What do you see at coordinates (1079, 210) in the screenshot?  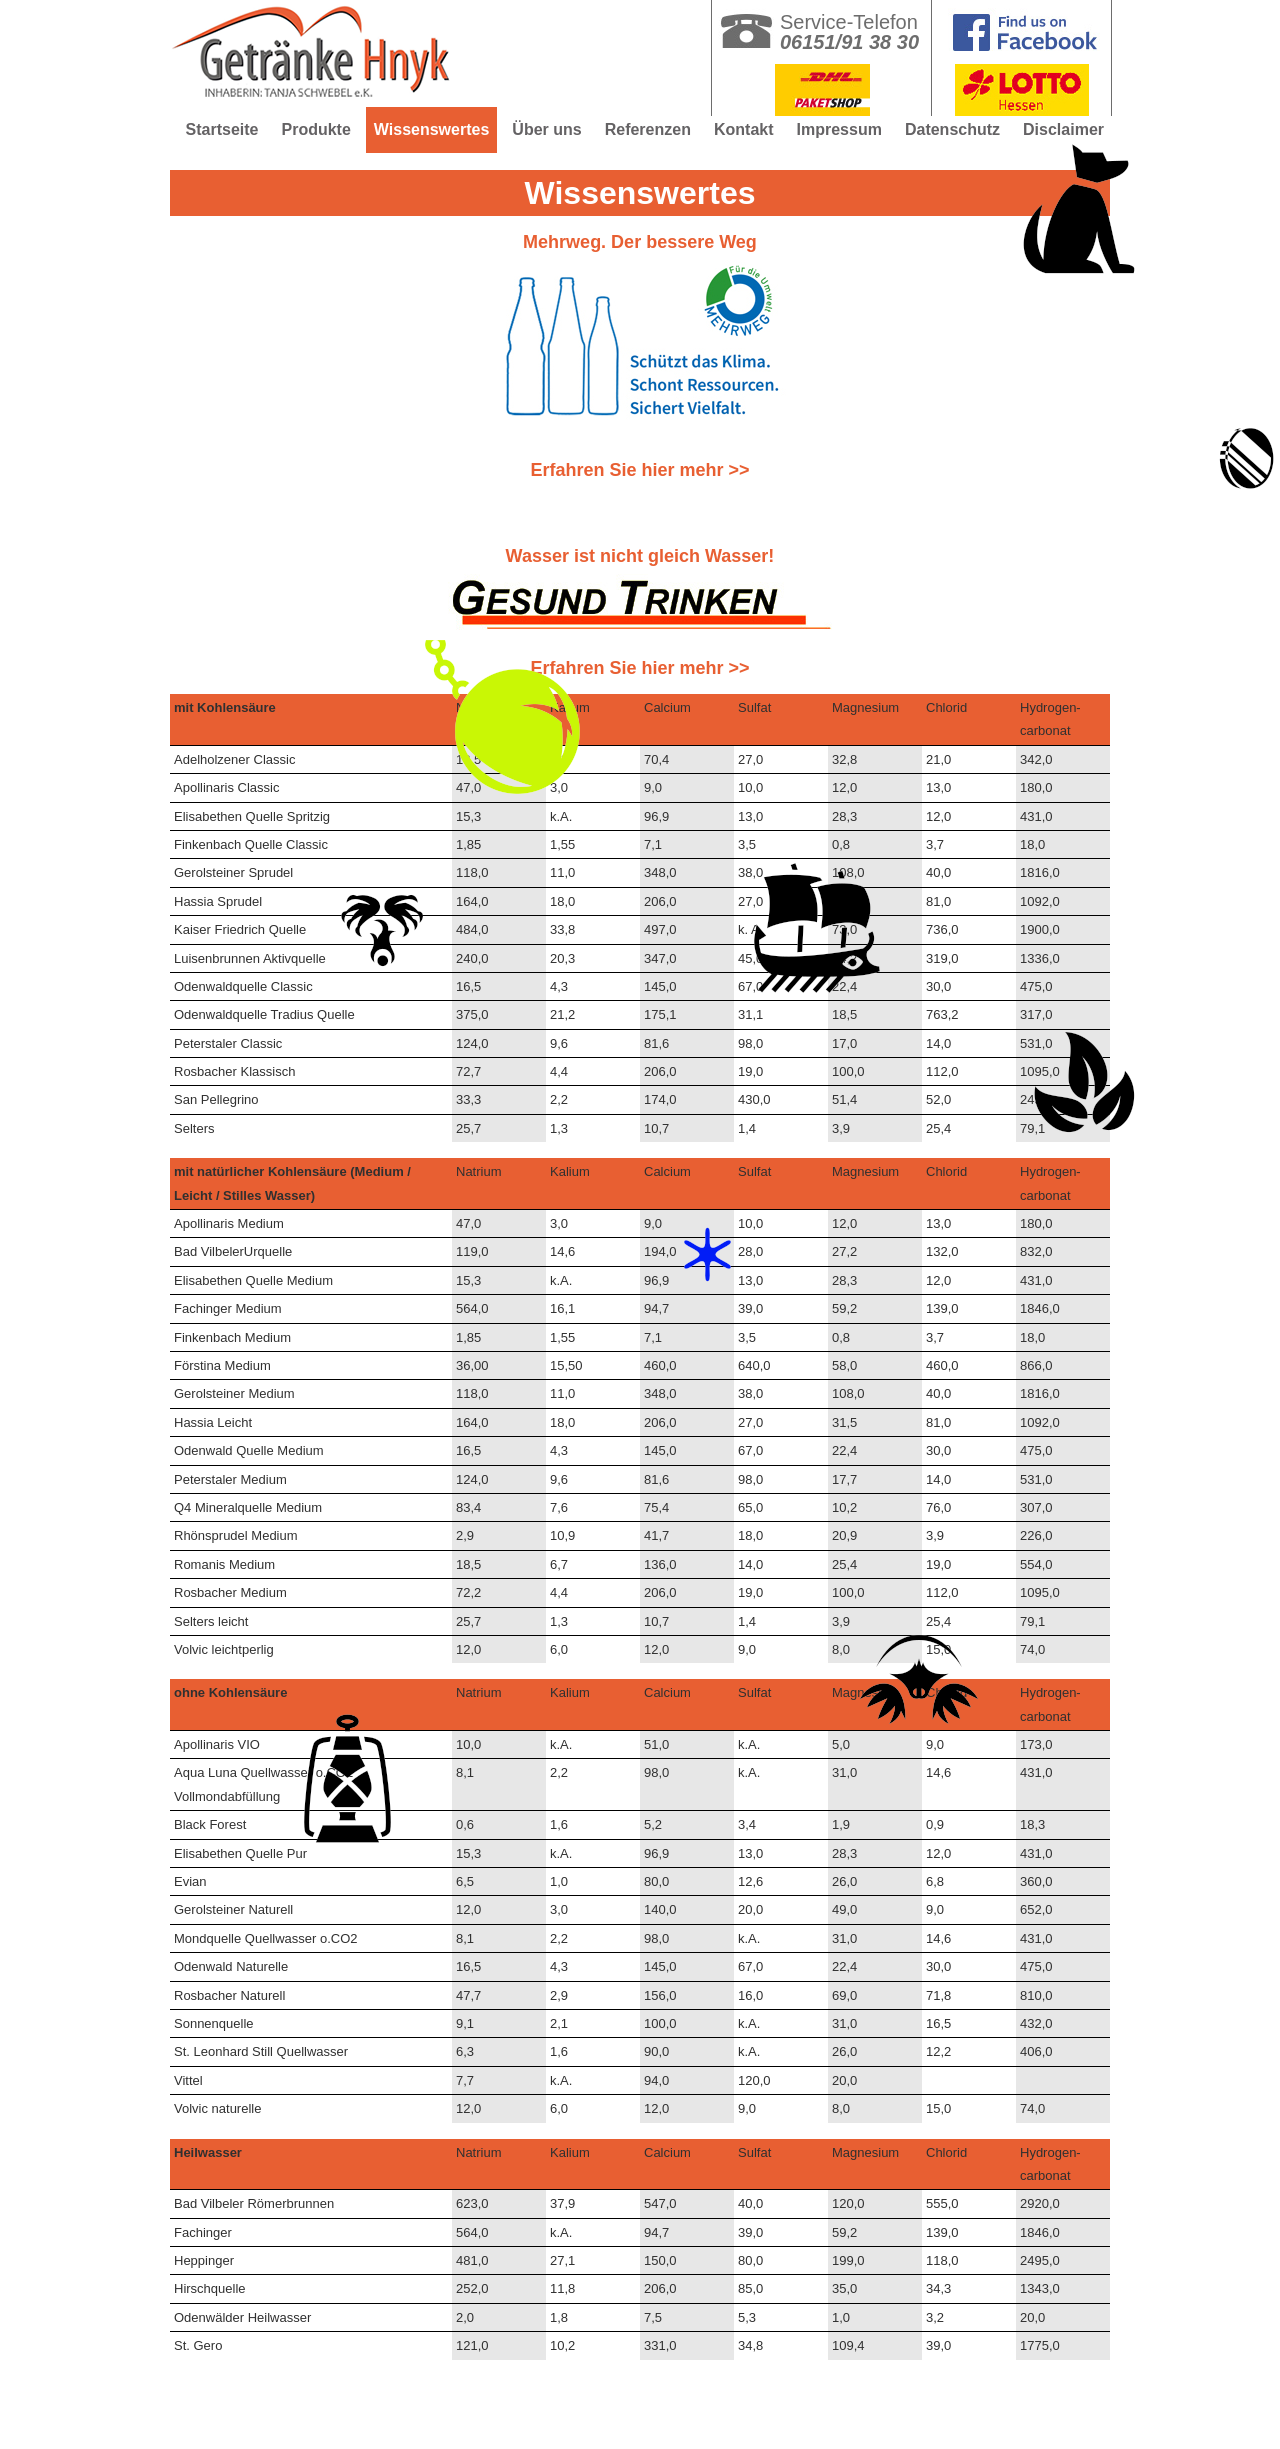 I see `access pet or animal-related features` at bounding box center [1079, 210].